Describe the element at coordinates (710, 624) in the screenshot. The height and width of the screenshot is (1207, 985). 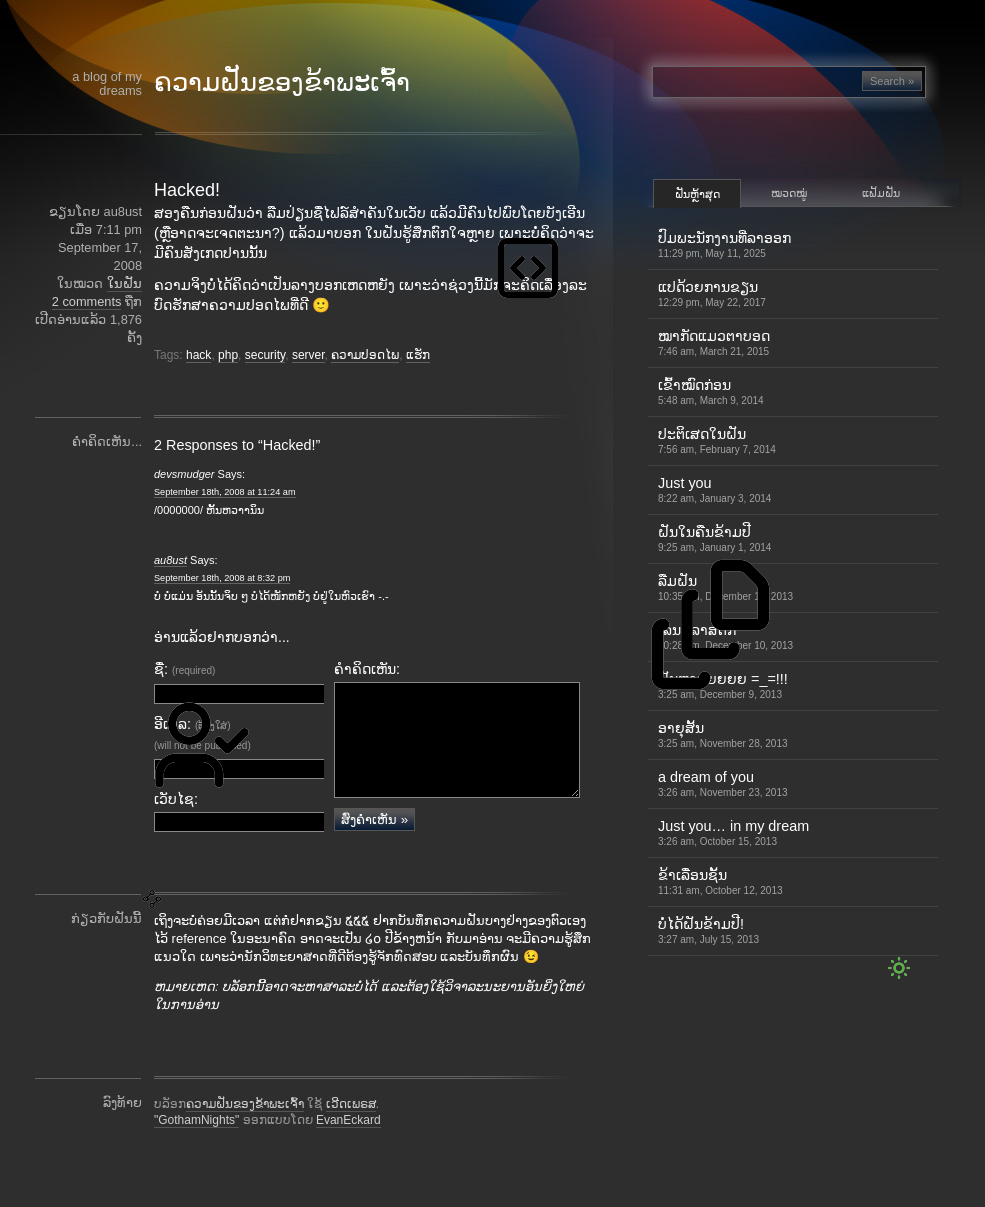
I see `view stacked or grouped files` at that location.